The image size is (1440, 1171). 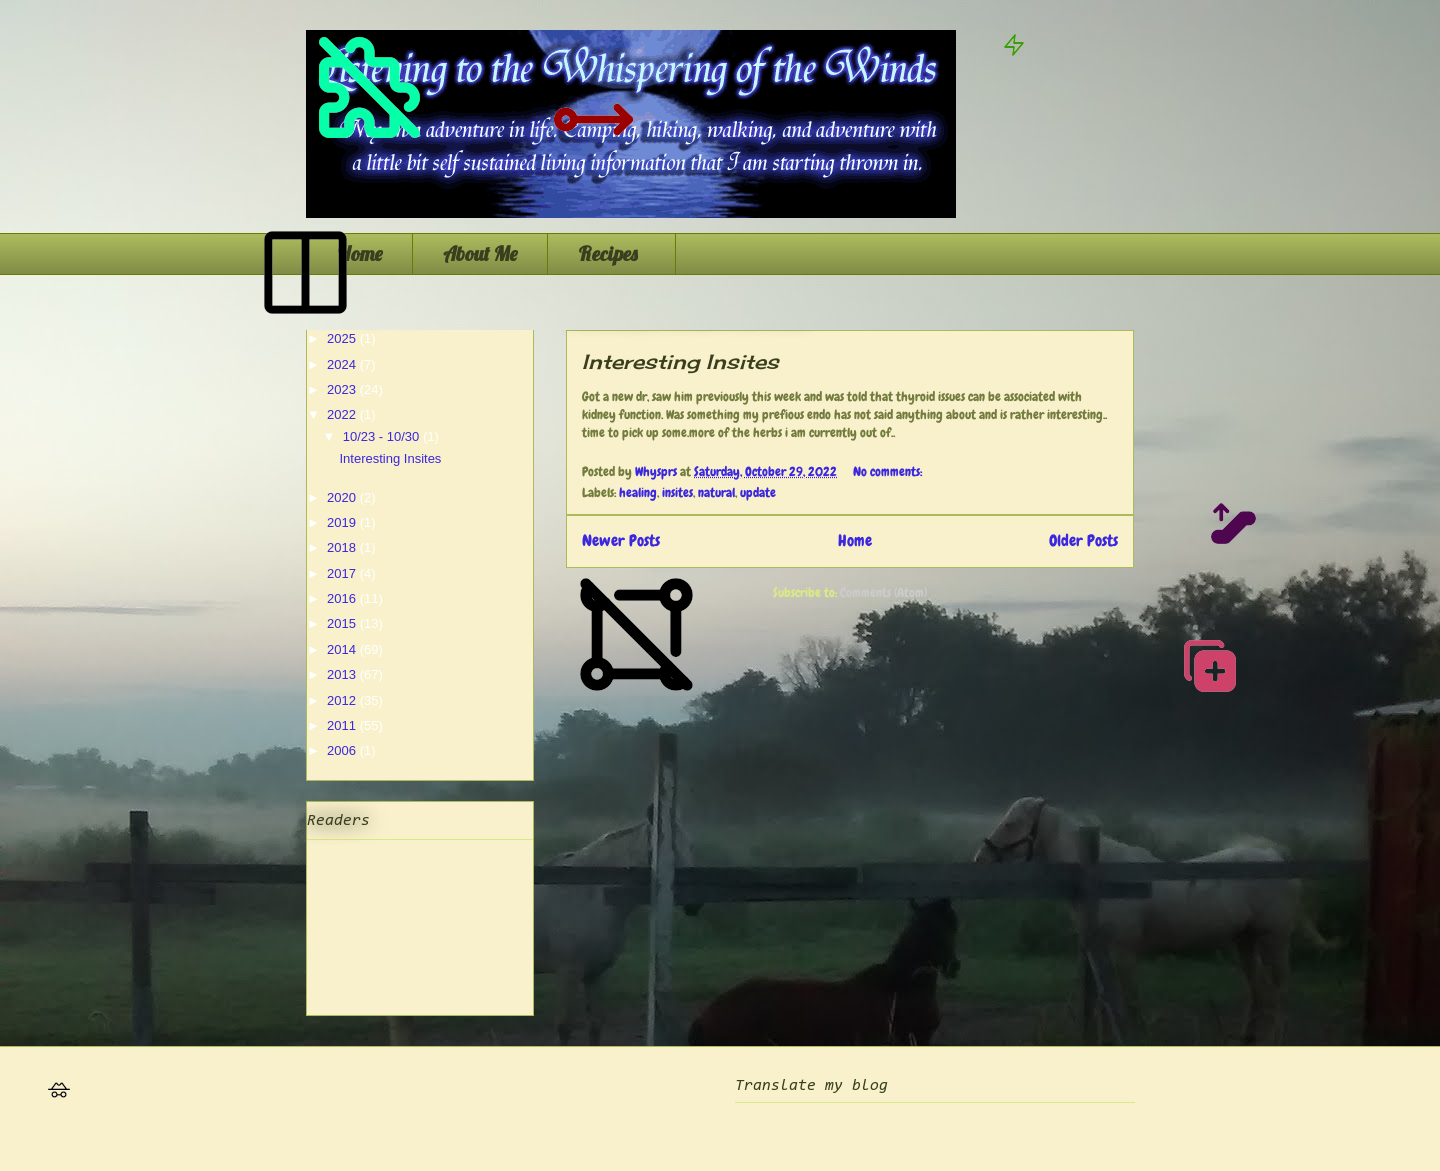 What do you see at coordinates (305, 272) in the screenshot?
I see `switch to two-column layout` at bounding box center [305, 272].